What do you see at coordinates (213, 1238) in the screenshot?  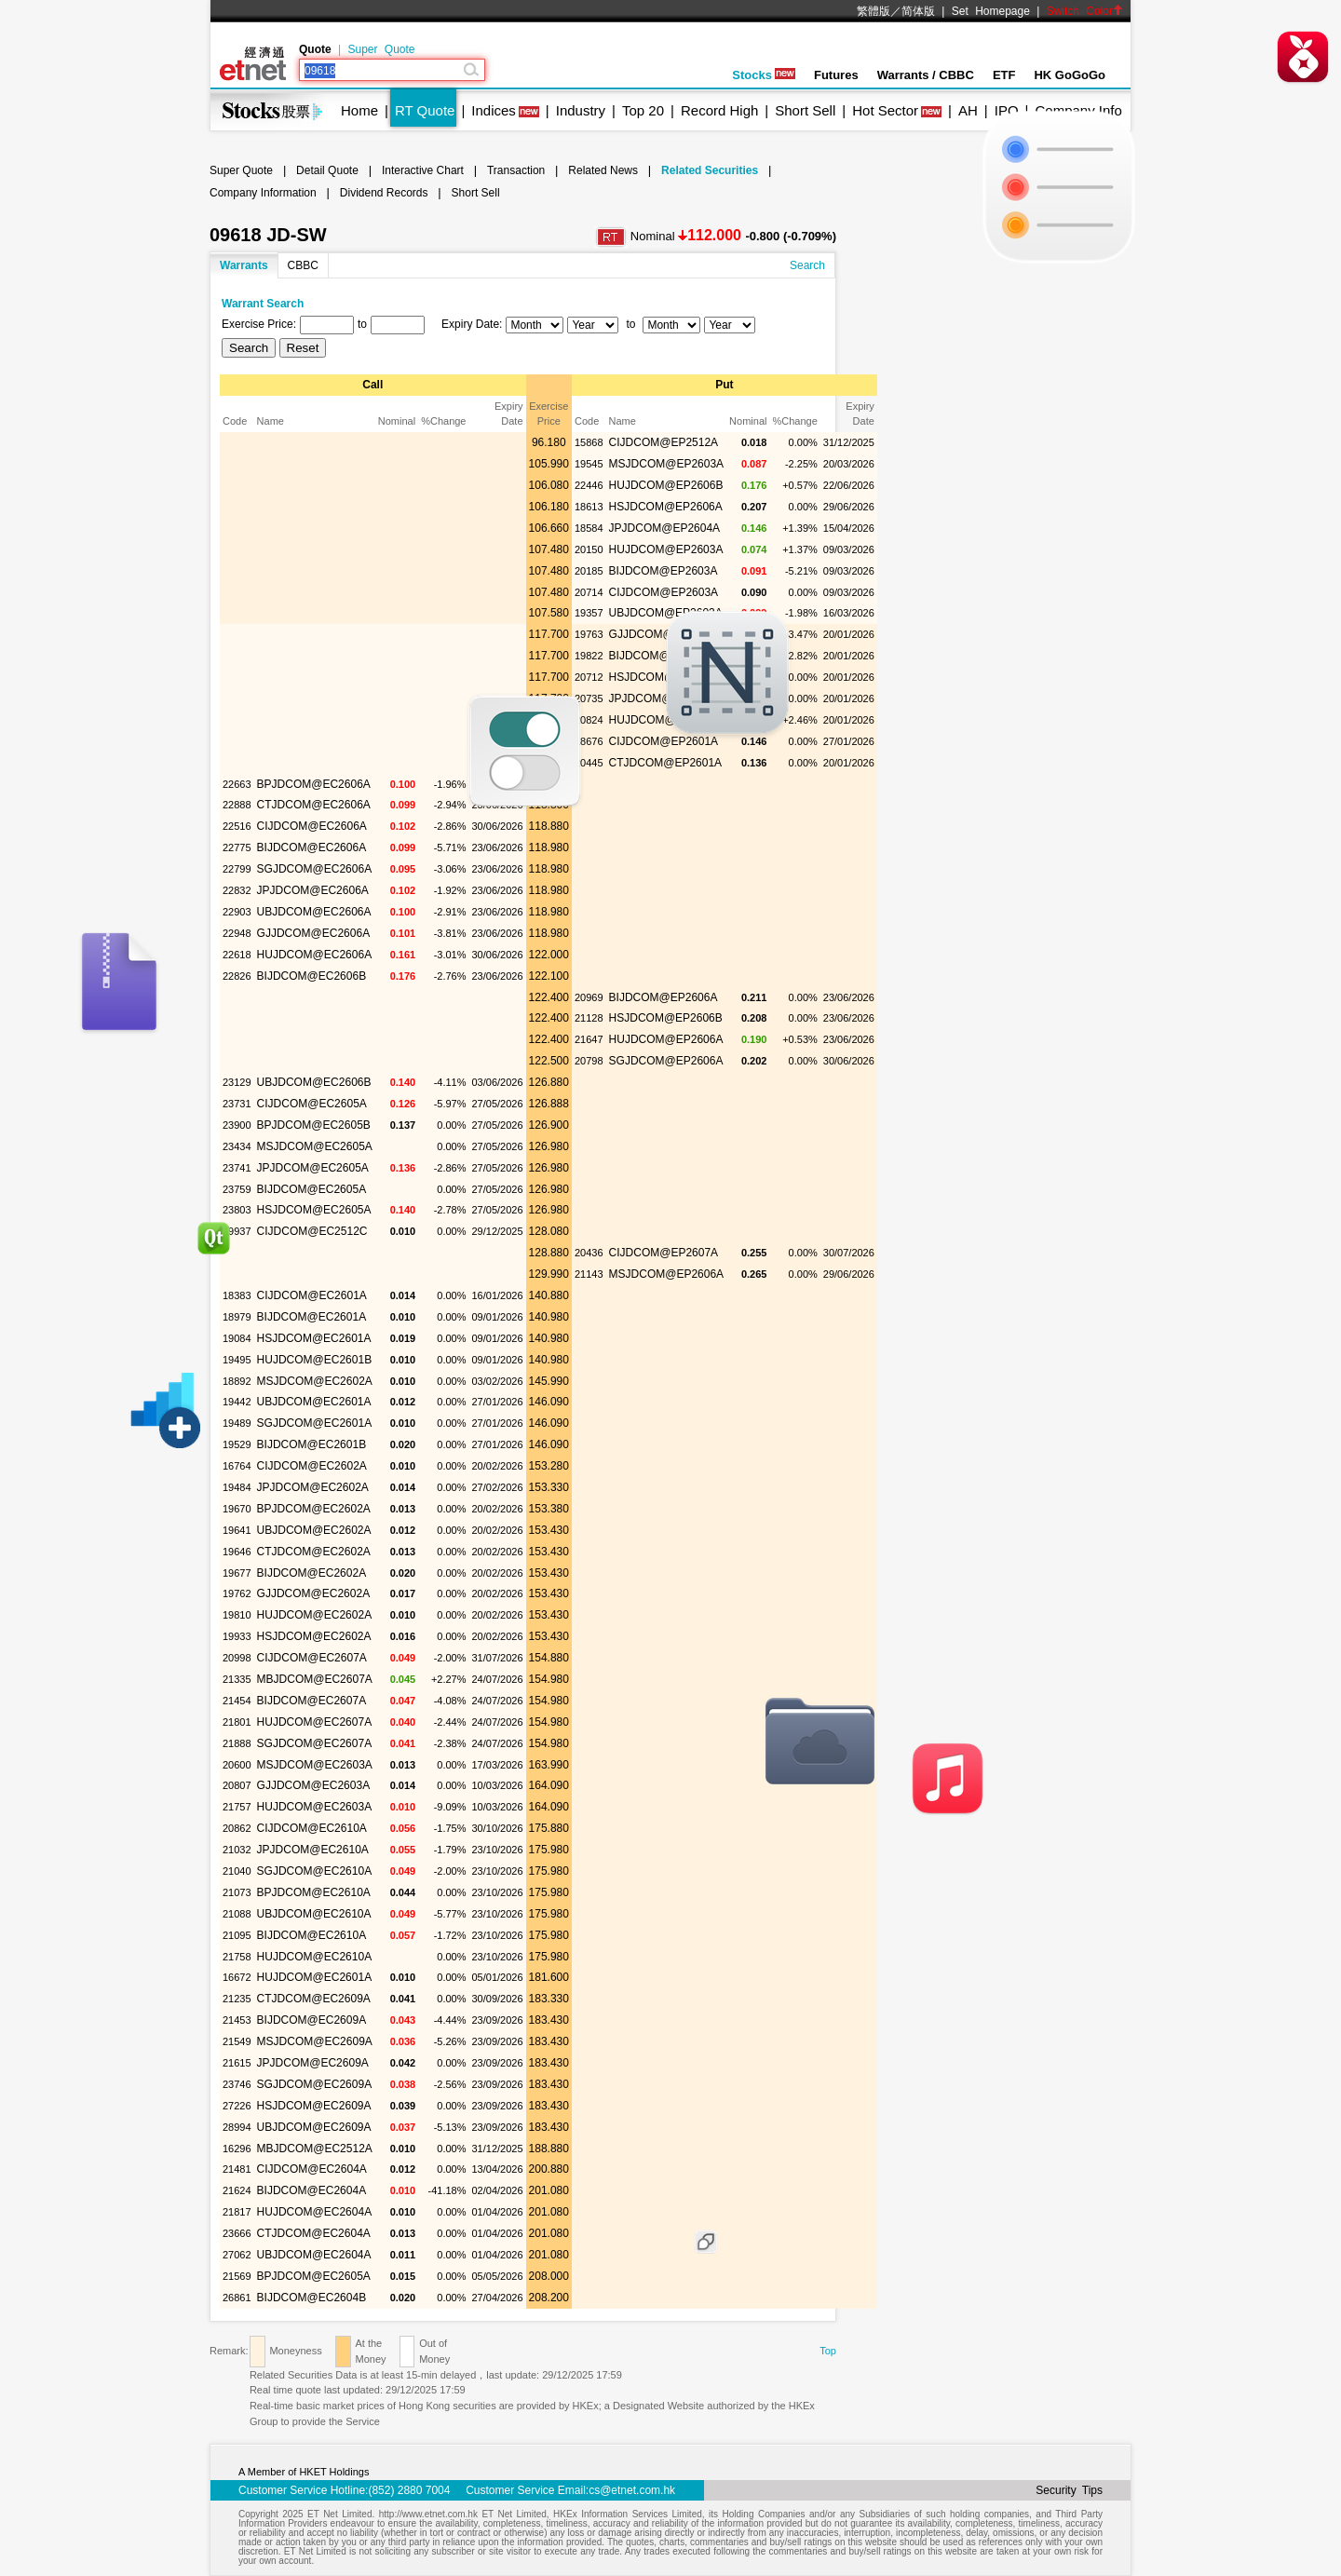 I see `launch qt creator development environment` at bounding box center [213, 1238].